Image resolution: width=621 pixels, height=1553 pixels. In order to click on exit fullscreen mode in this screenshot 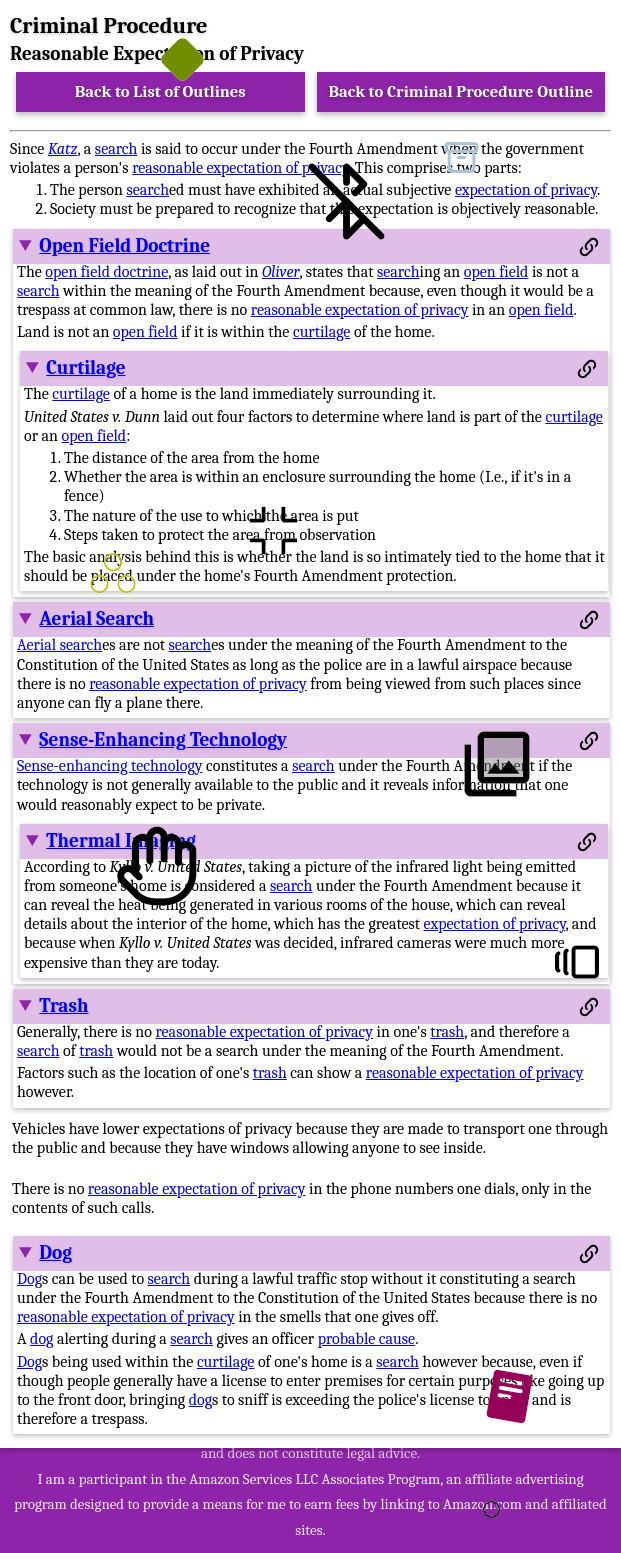, I will do `click(273, 530)`.